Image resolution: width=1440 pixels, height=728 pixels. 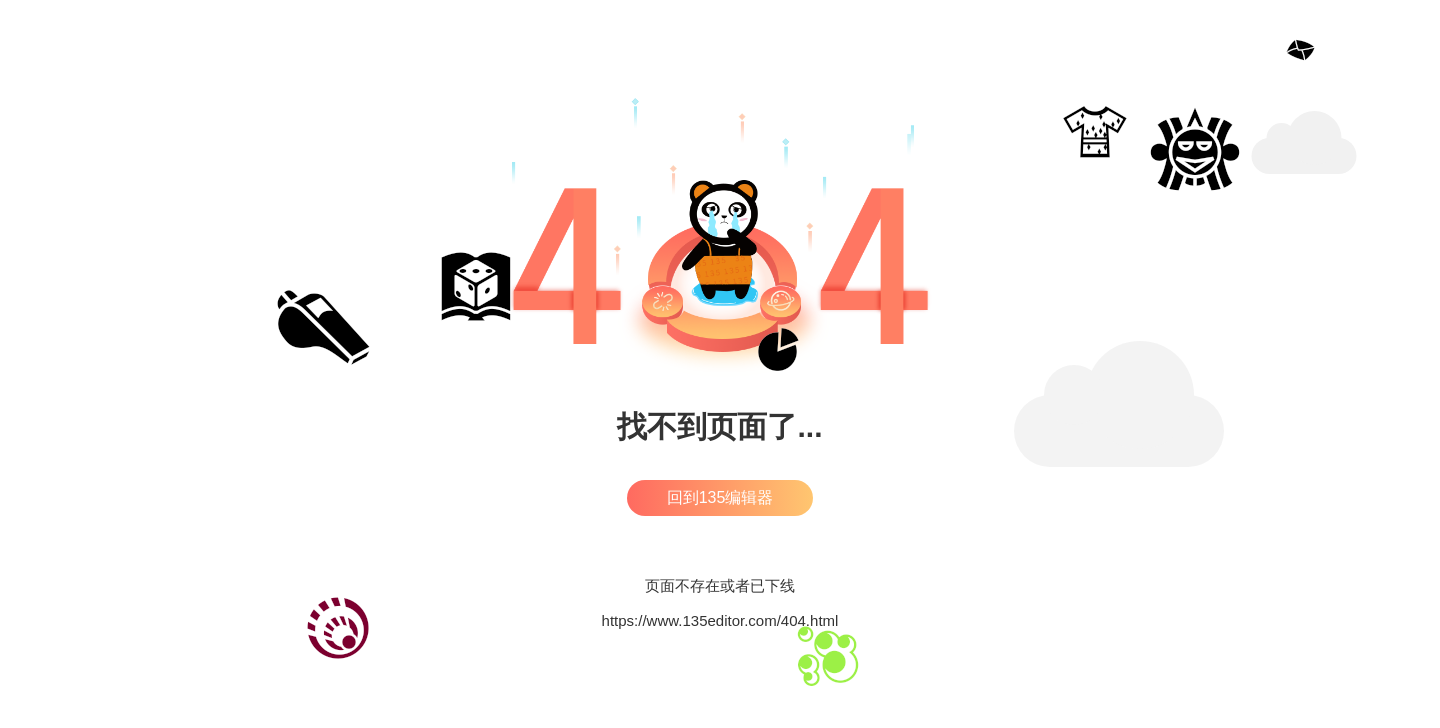 I want to click on view game rules and instructions, so click(x=476, y=287).